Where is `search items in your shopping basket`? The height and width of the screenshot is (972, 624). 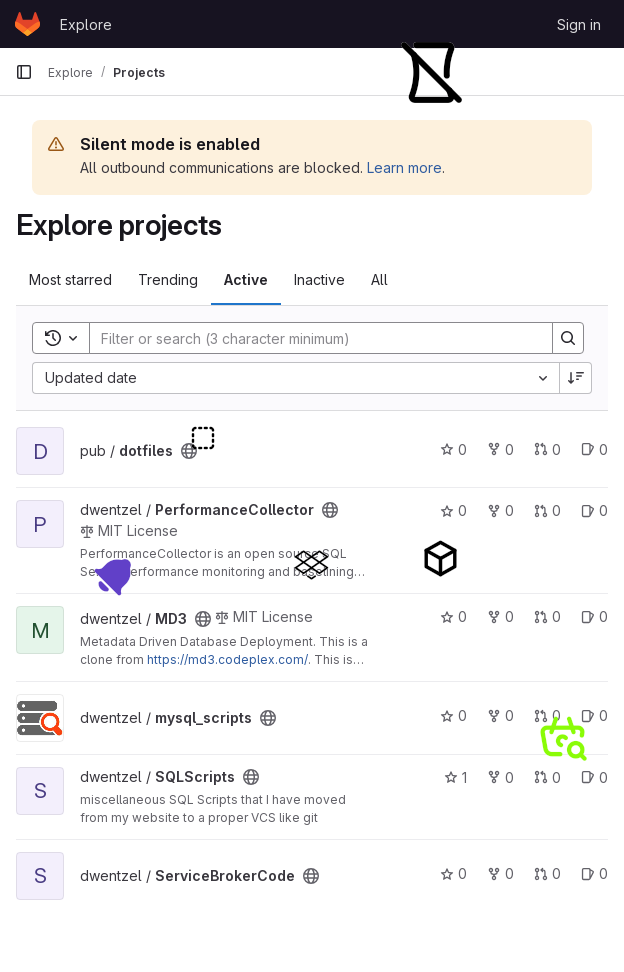
search items in your shopping basket is located at coordinates (562, 736).